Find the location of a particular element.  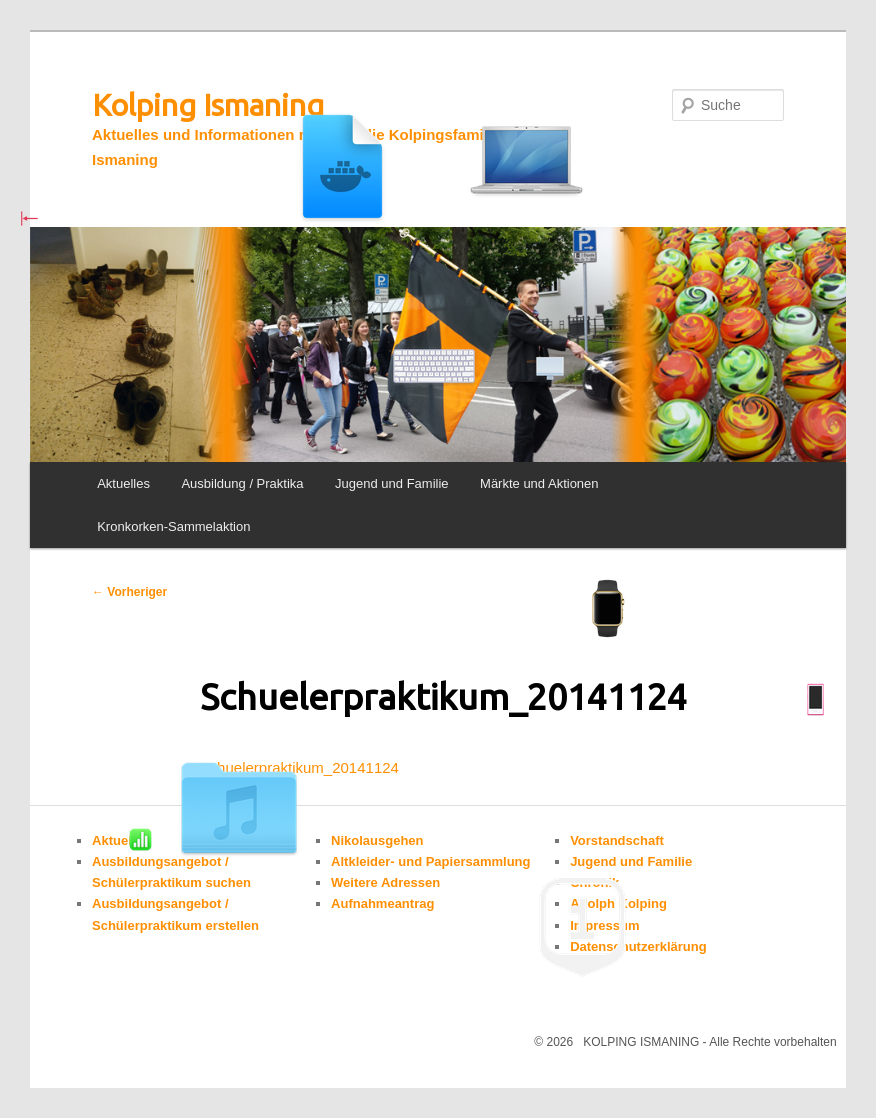

connect a wireless bluetooth keyboard is located at coordinates (434, 366).